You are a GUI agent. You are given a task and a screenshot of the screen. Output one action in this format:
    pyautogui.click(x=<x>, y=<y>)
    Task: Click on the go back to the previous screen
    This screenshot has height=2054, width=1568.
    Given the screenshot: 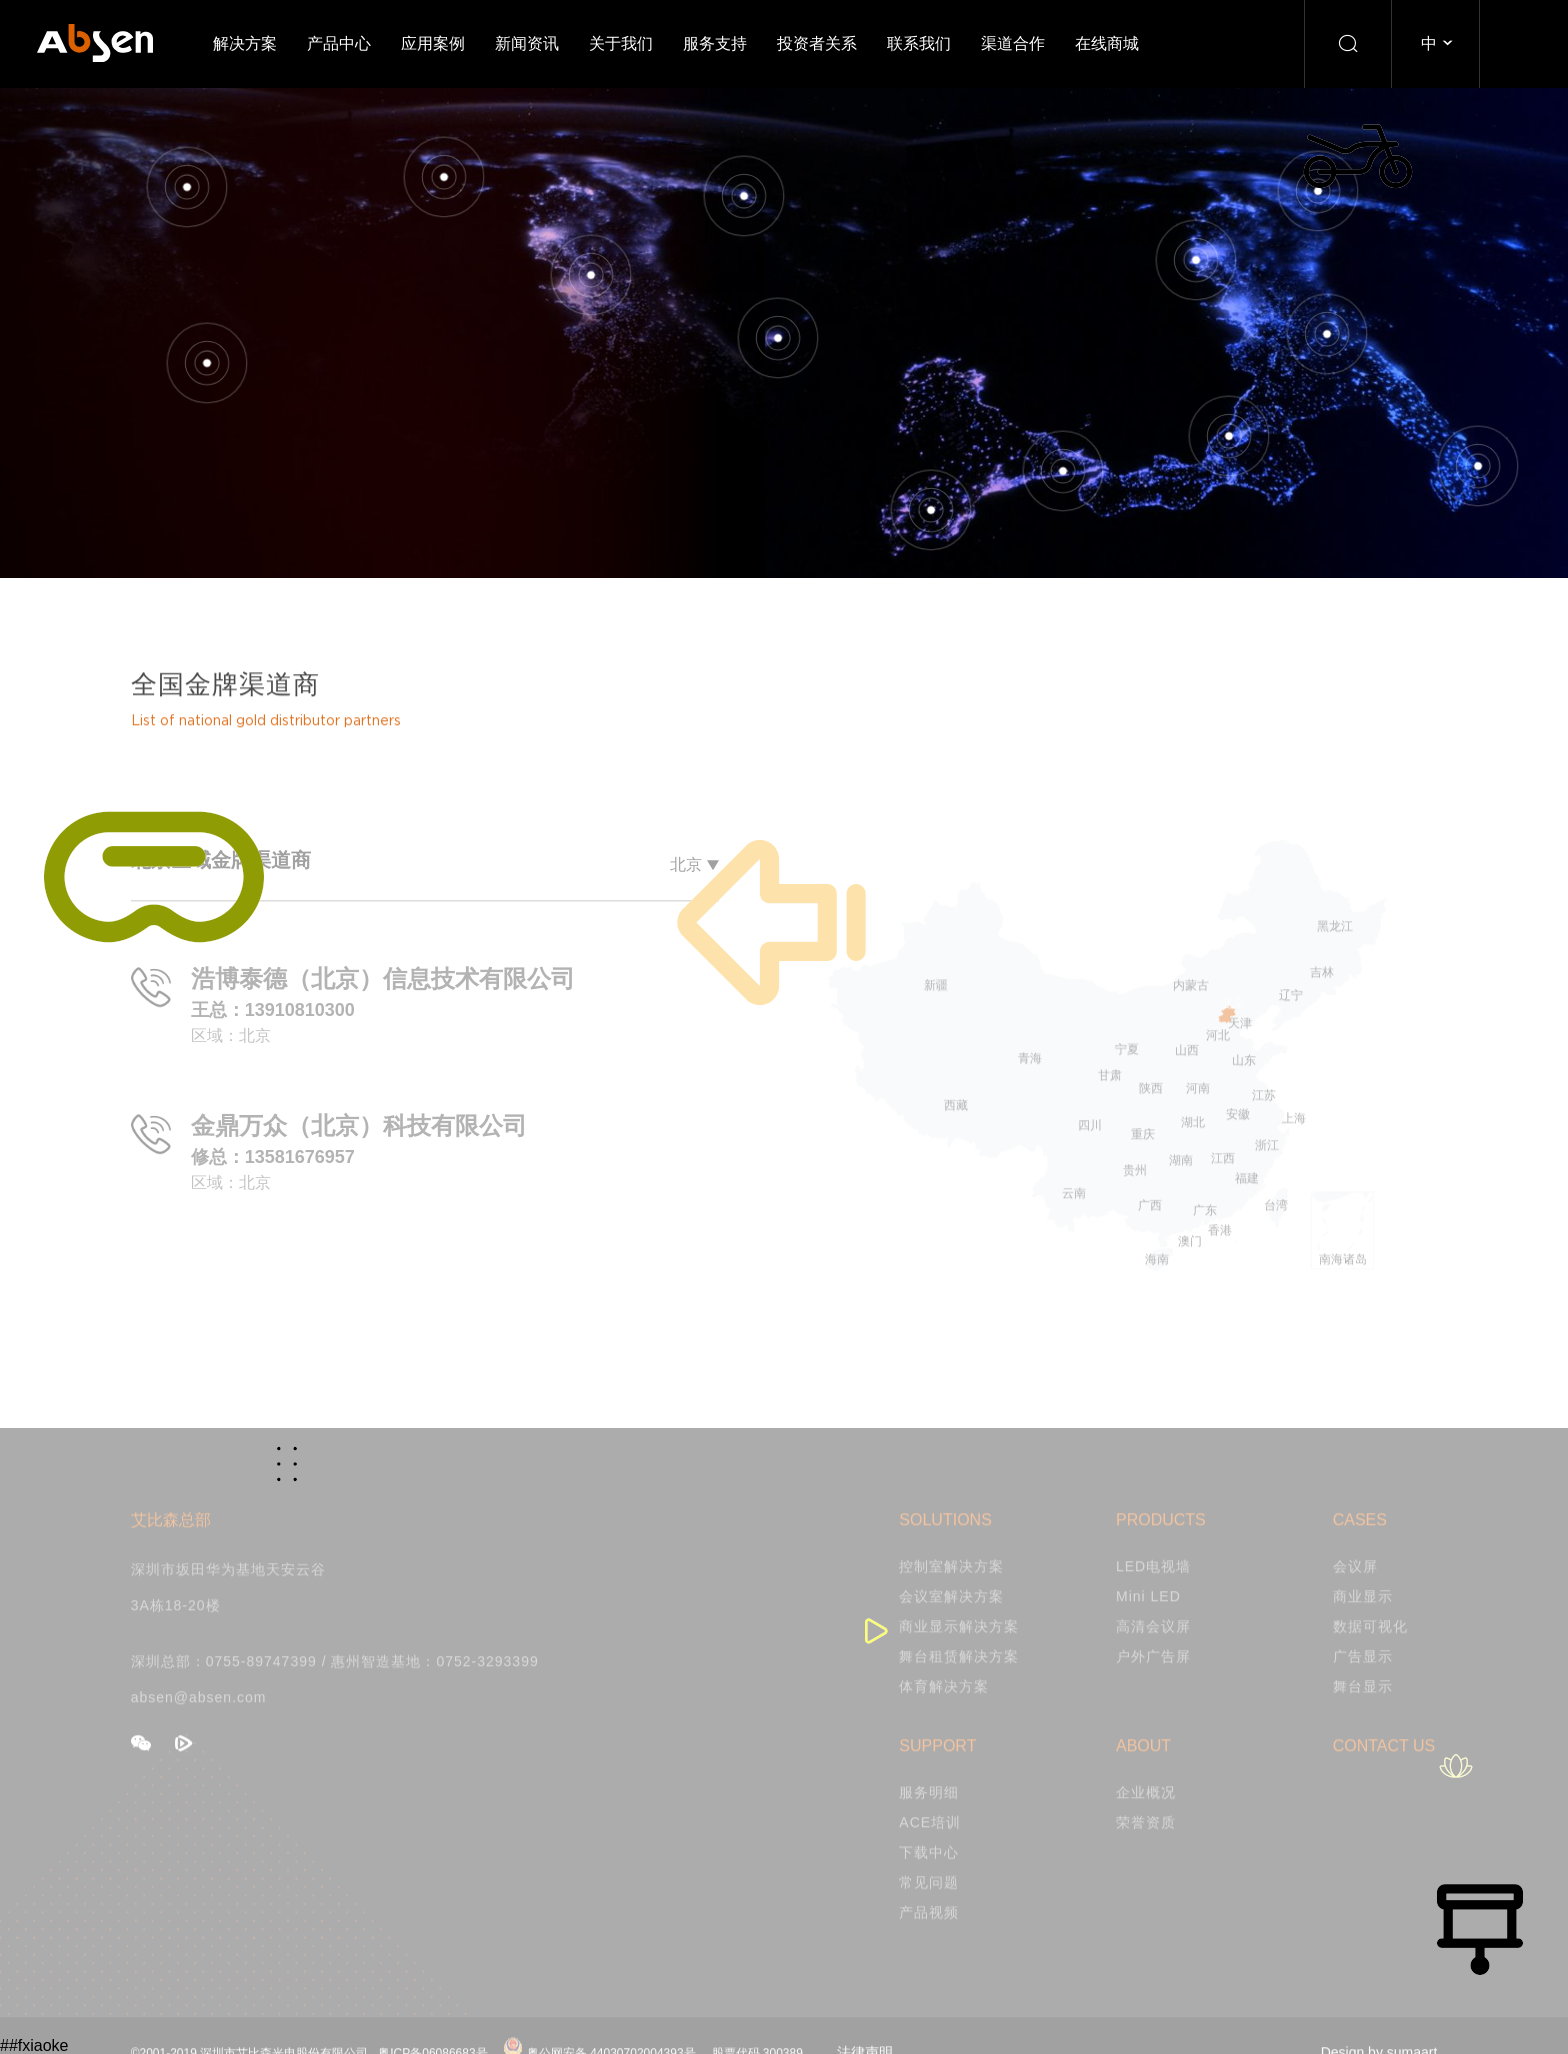 What is the action you would take?
    pyautogui.click(x=769, y=922)
    